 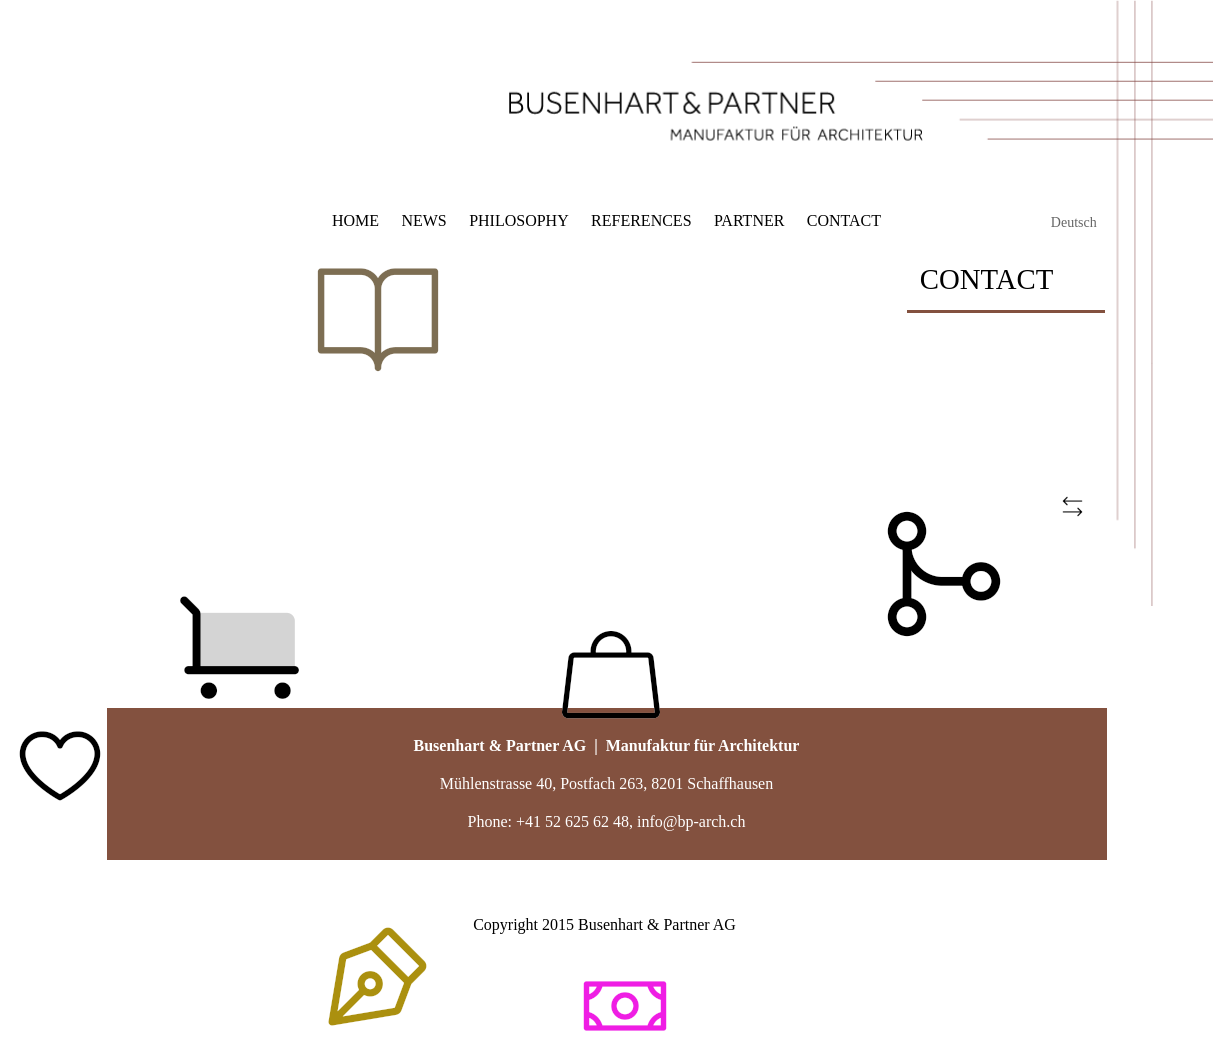 I want to click on open a book or reading view, so click(x=378, y=311).